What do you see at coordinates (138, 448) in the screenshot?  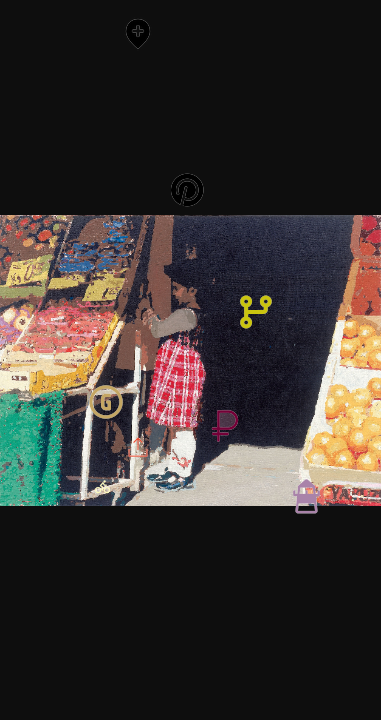 I see `upload a file or document` at bounding box center [138, 448].